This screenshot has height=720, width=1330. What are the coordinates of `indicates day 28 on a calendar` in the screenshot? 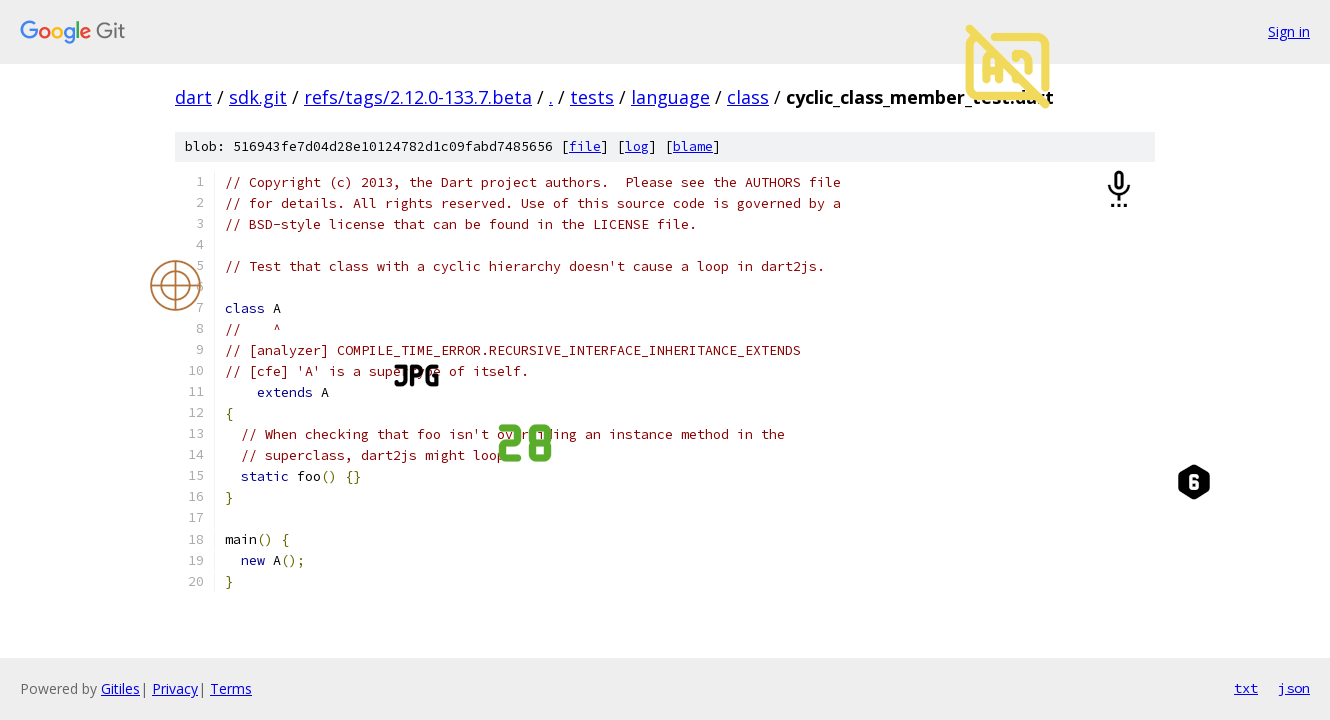 It's located at (525, 443).